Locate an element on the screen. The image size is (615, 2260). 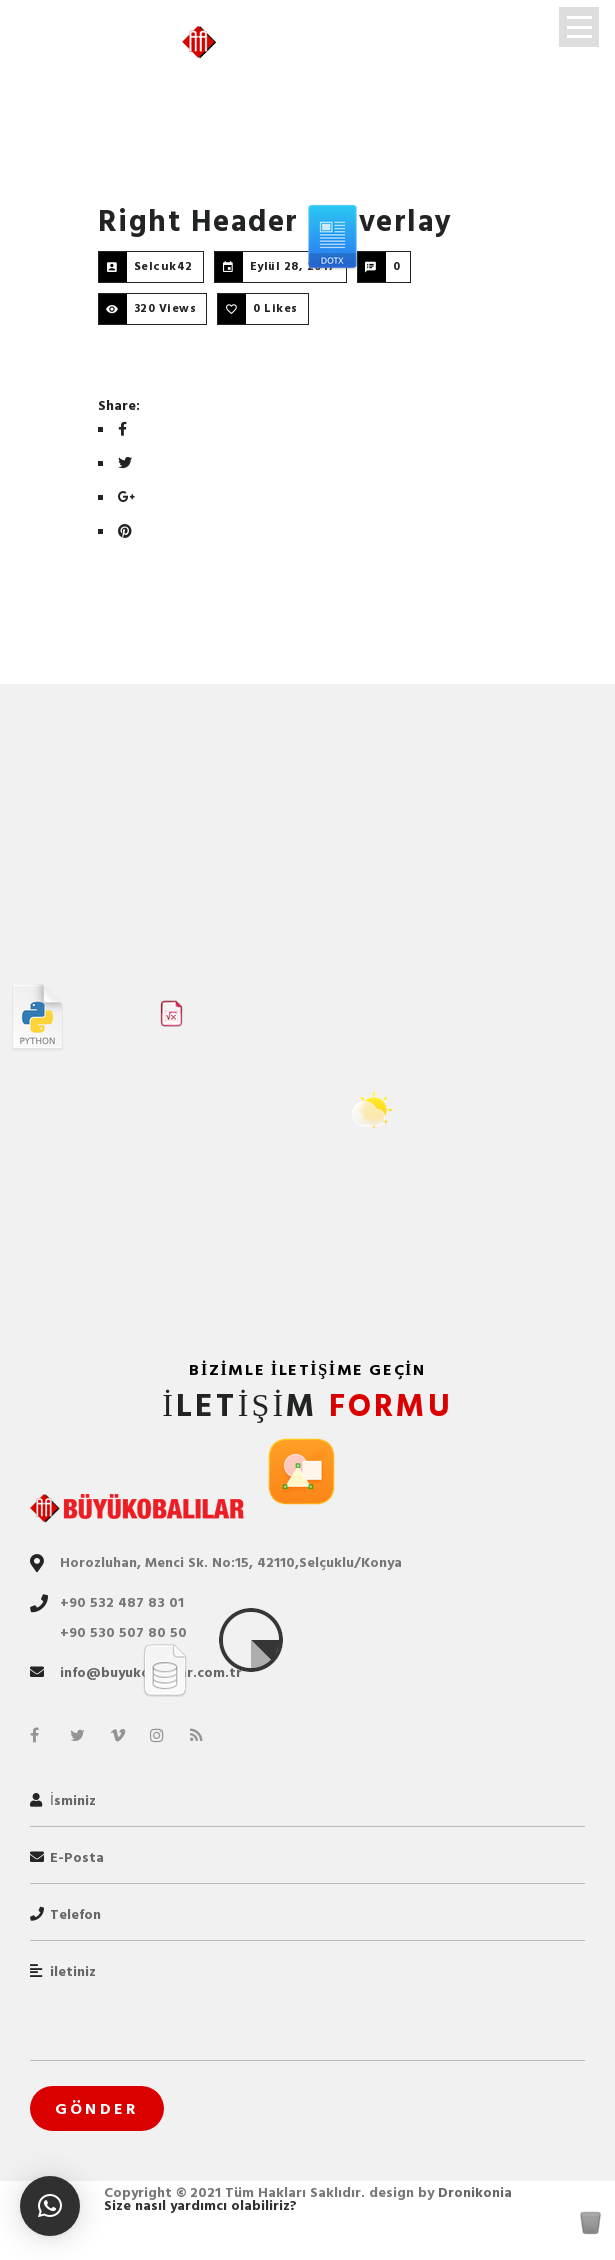
open a SQL database file is located at coordinates (165, 1670).